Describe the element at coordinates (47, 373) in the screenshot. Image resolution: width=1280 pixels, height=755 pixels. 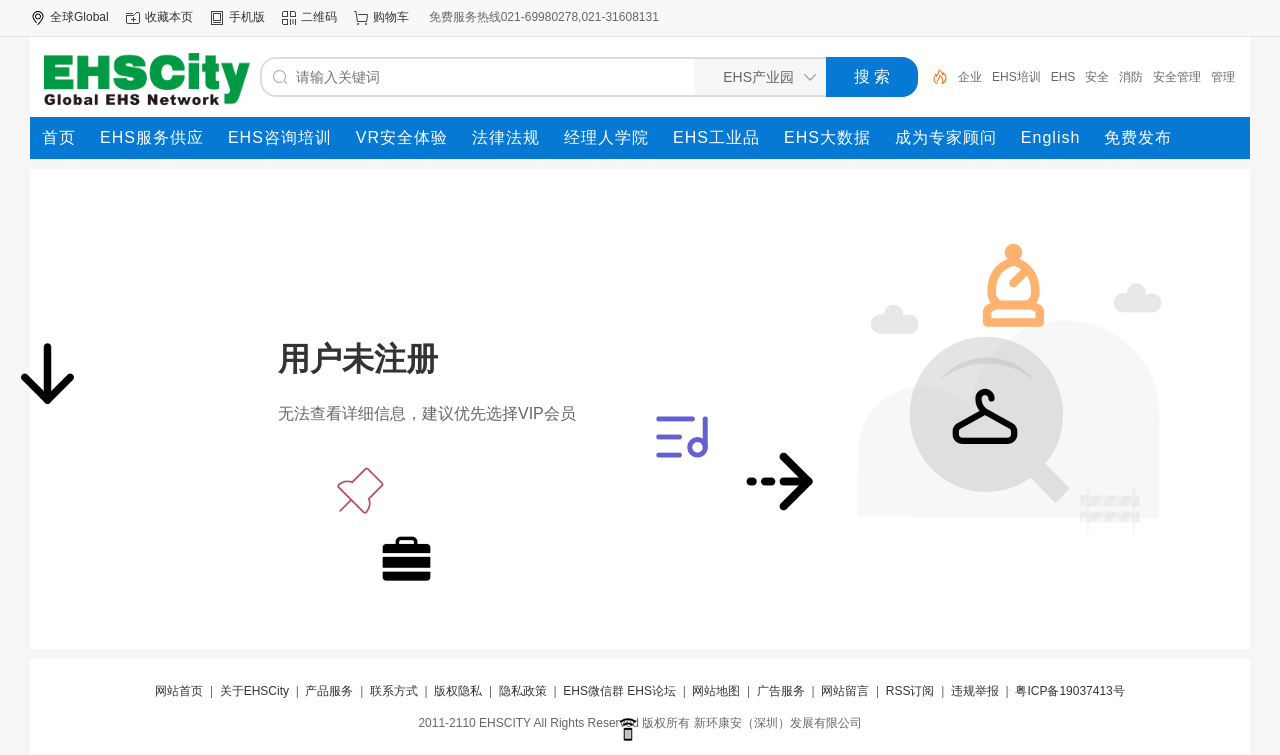
I see `download a file or content` at that location.